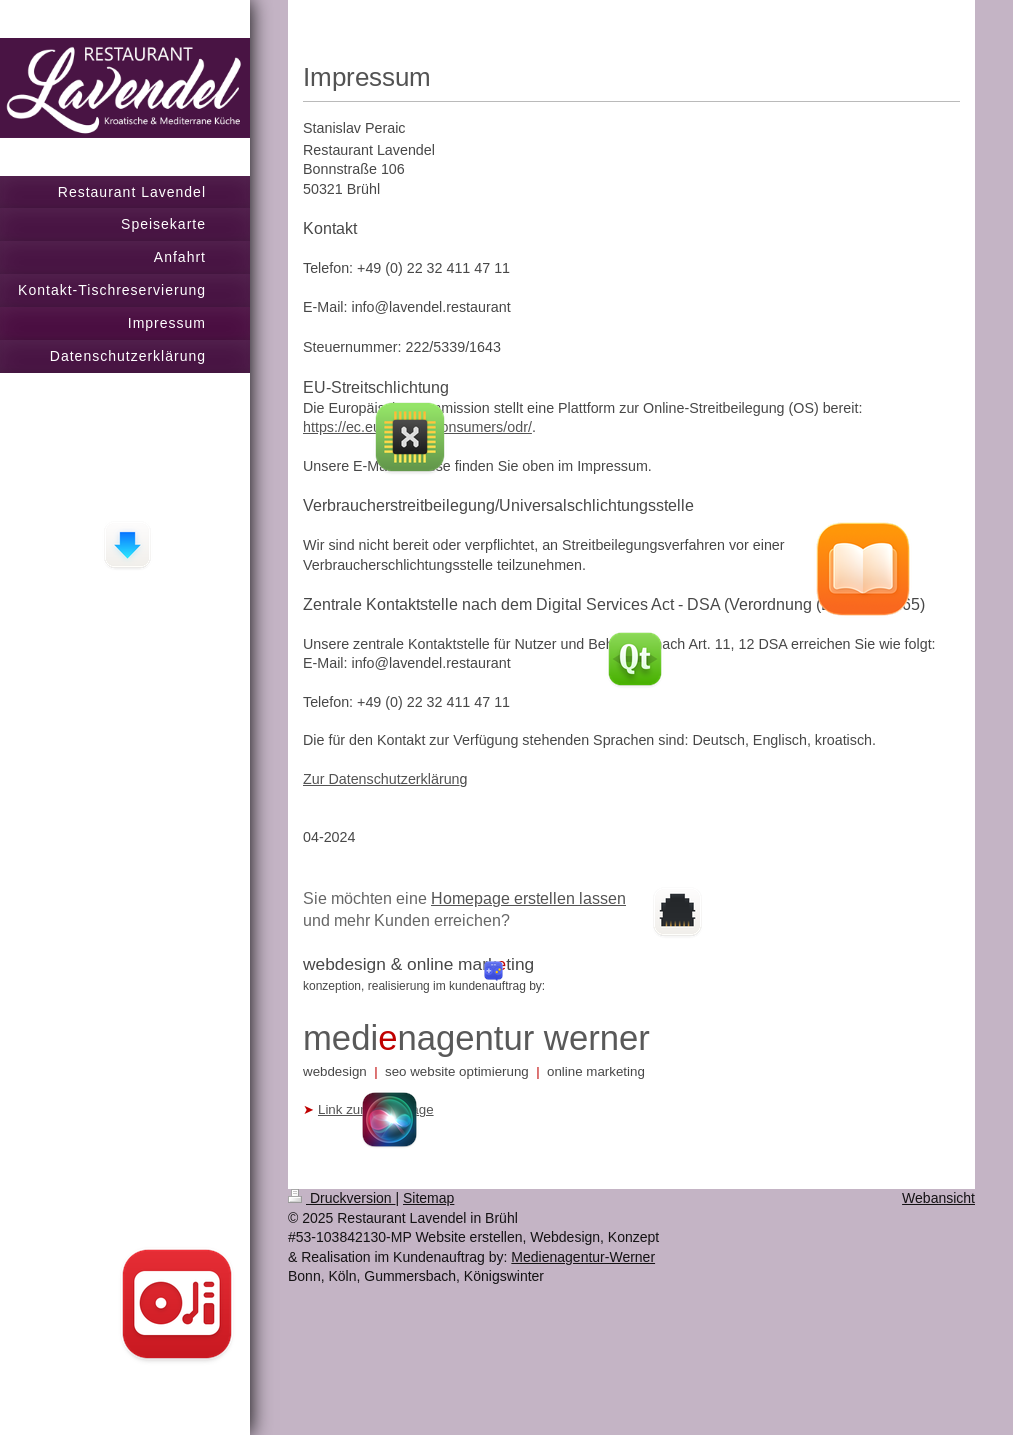 This screenshot has height=1435, width=1013. What do you see at coordinates (863, 569) in the screenshot?
I see `open the Books app` at bounding box center [863, 569].